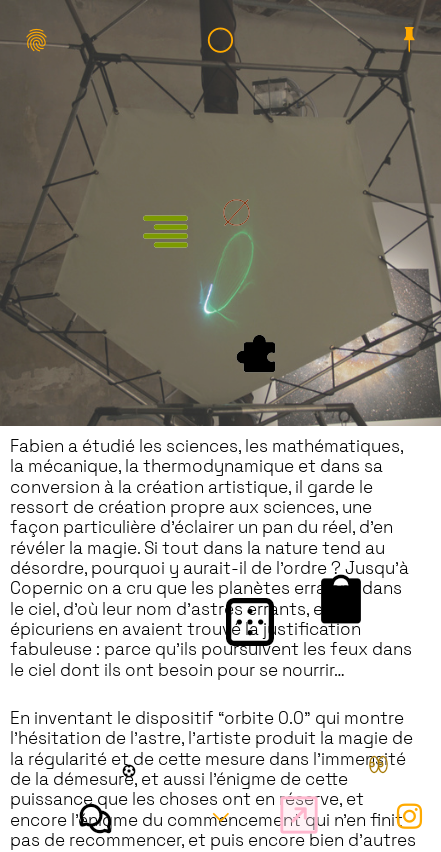 Image resolution: width=441 pixels, height=852 pixels. Describe the element at coordinates (236, 212) in the screenshot. I see `indicates an empty or null state` at that location.